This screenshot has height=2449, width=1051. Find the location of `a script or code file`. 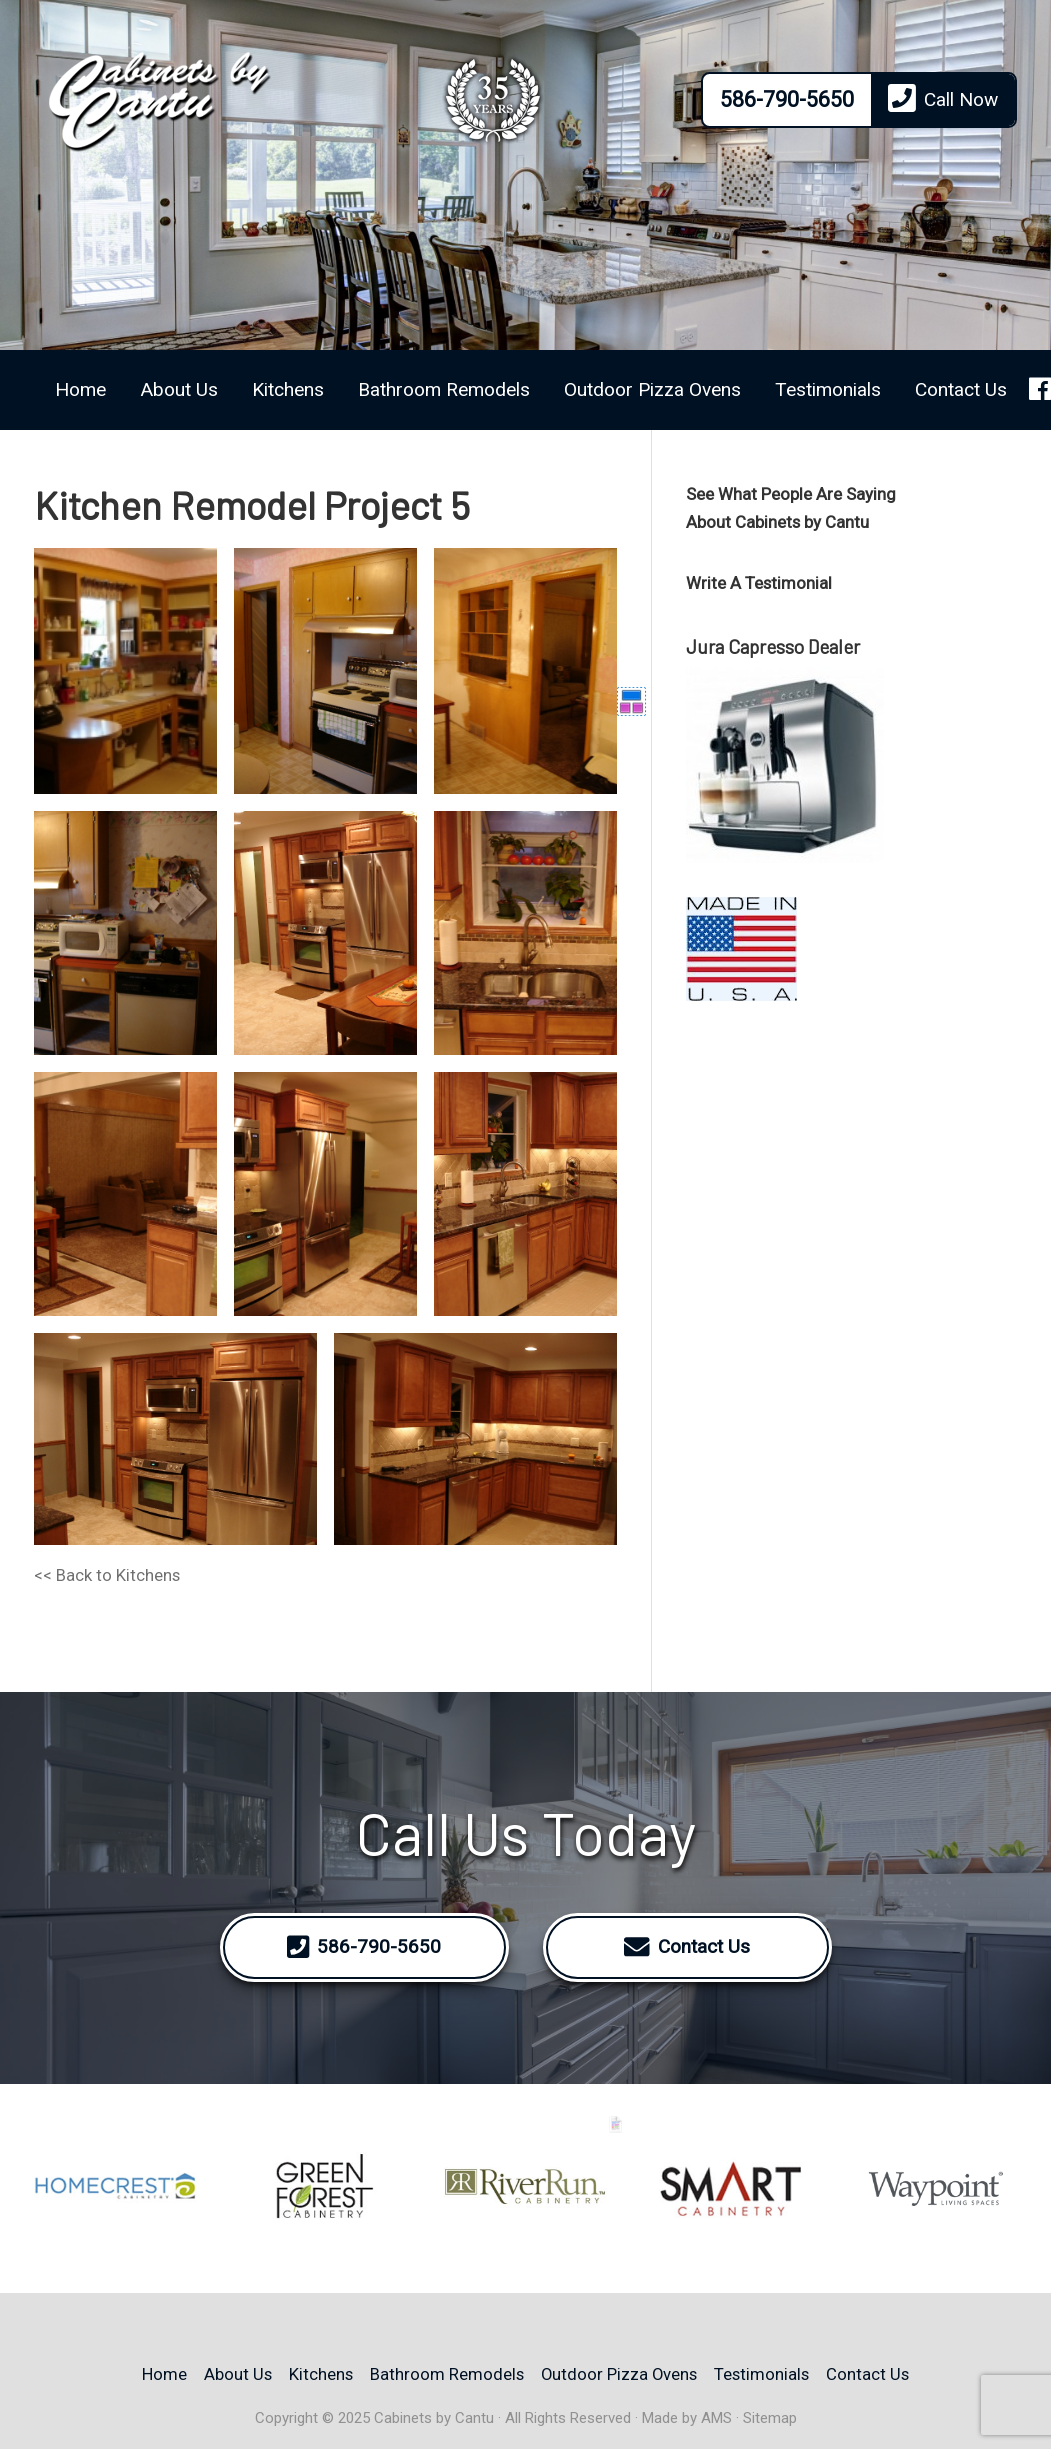

a script or code file is located at coordinates (615, 2124).